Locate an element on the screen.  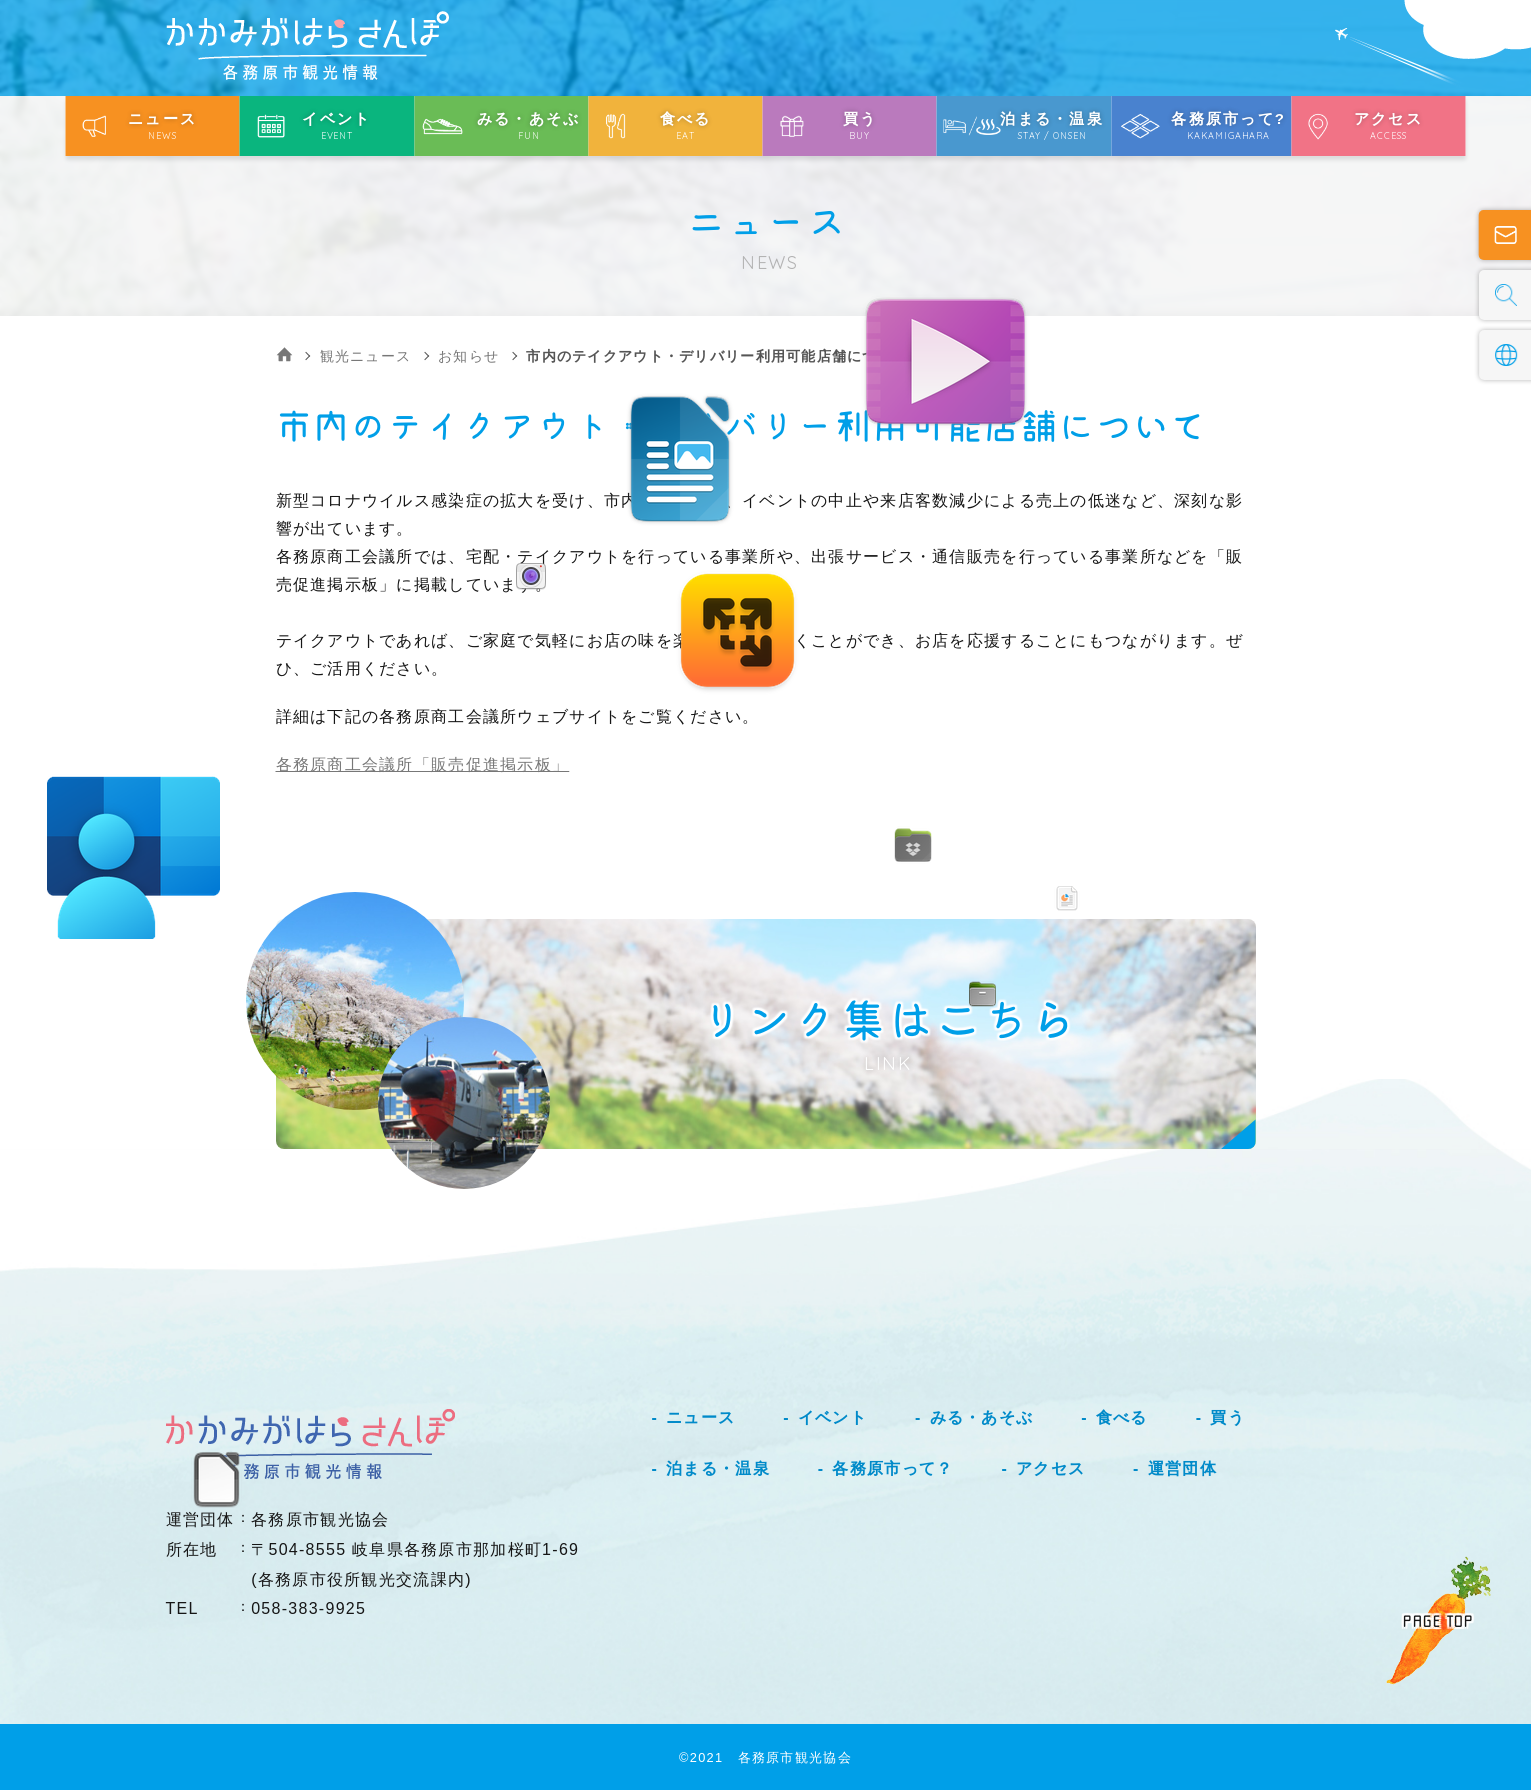
open libreoffice suite is located at coordinates (216, 1479).